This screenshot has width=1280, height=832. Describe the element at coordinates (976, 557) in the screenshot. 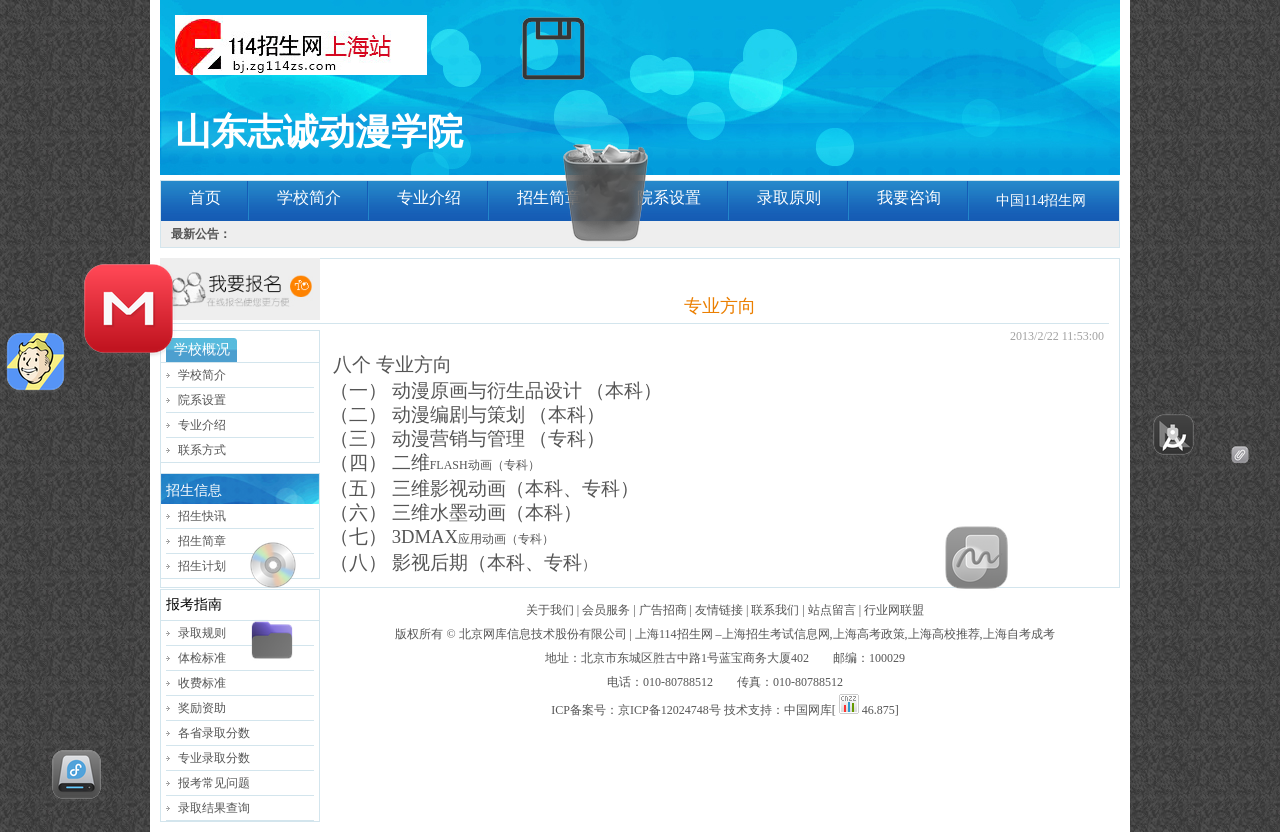

I see `open freeform app for brainstorming and sketching` at that location.